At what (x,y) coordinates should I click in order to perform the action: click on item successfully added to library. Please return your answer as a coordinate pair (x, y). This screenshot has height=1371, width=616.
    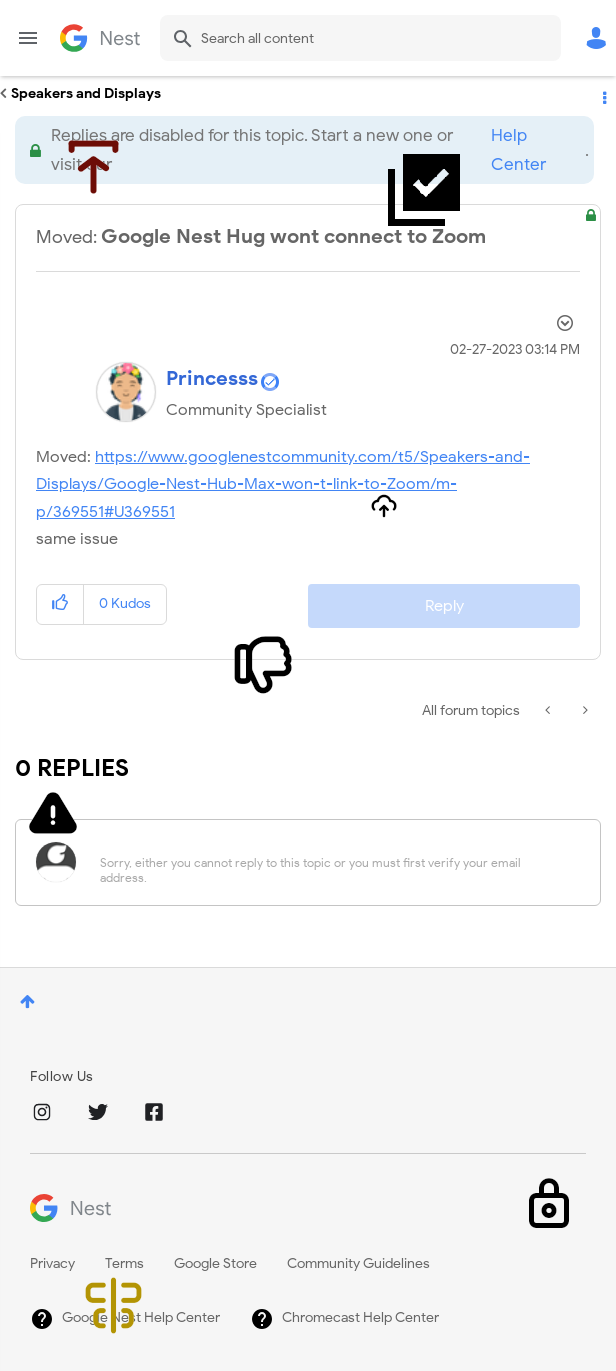
    Looking at the image, I should click on (424, 190).